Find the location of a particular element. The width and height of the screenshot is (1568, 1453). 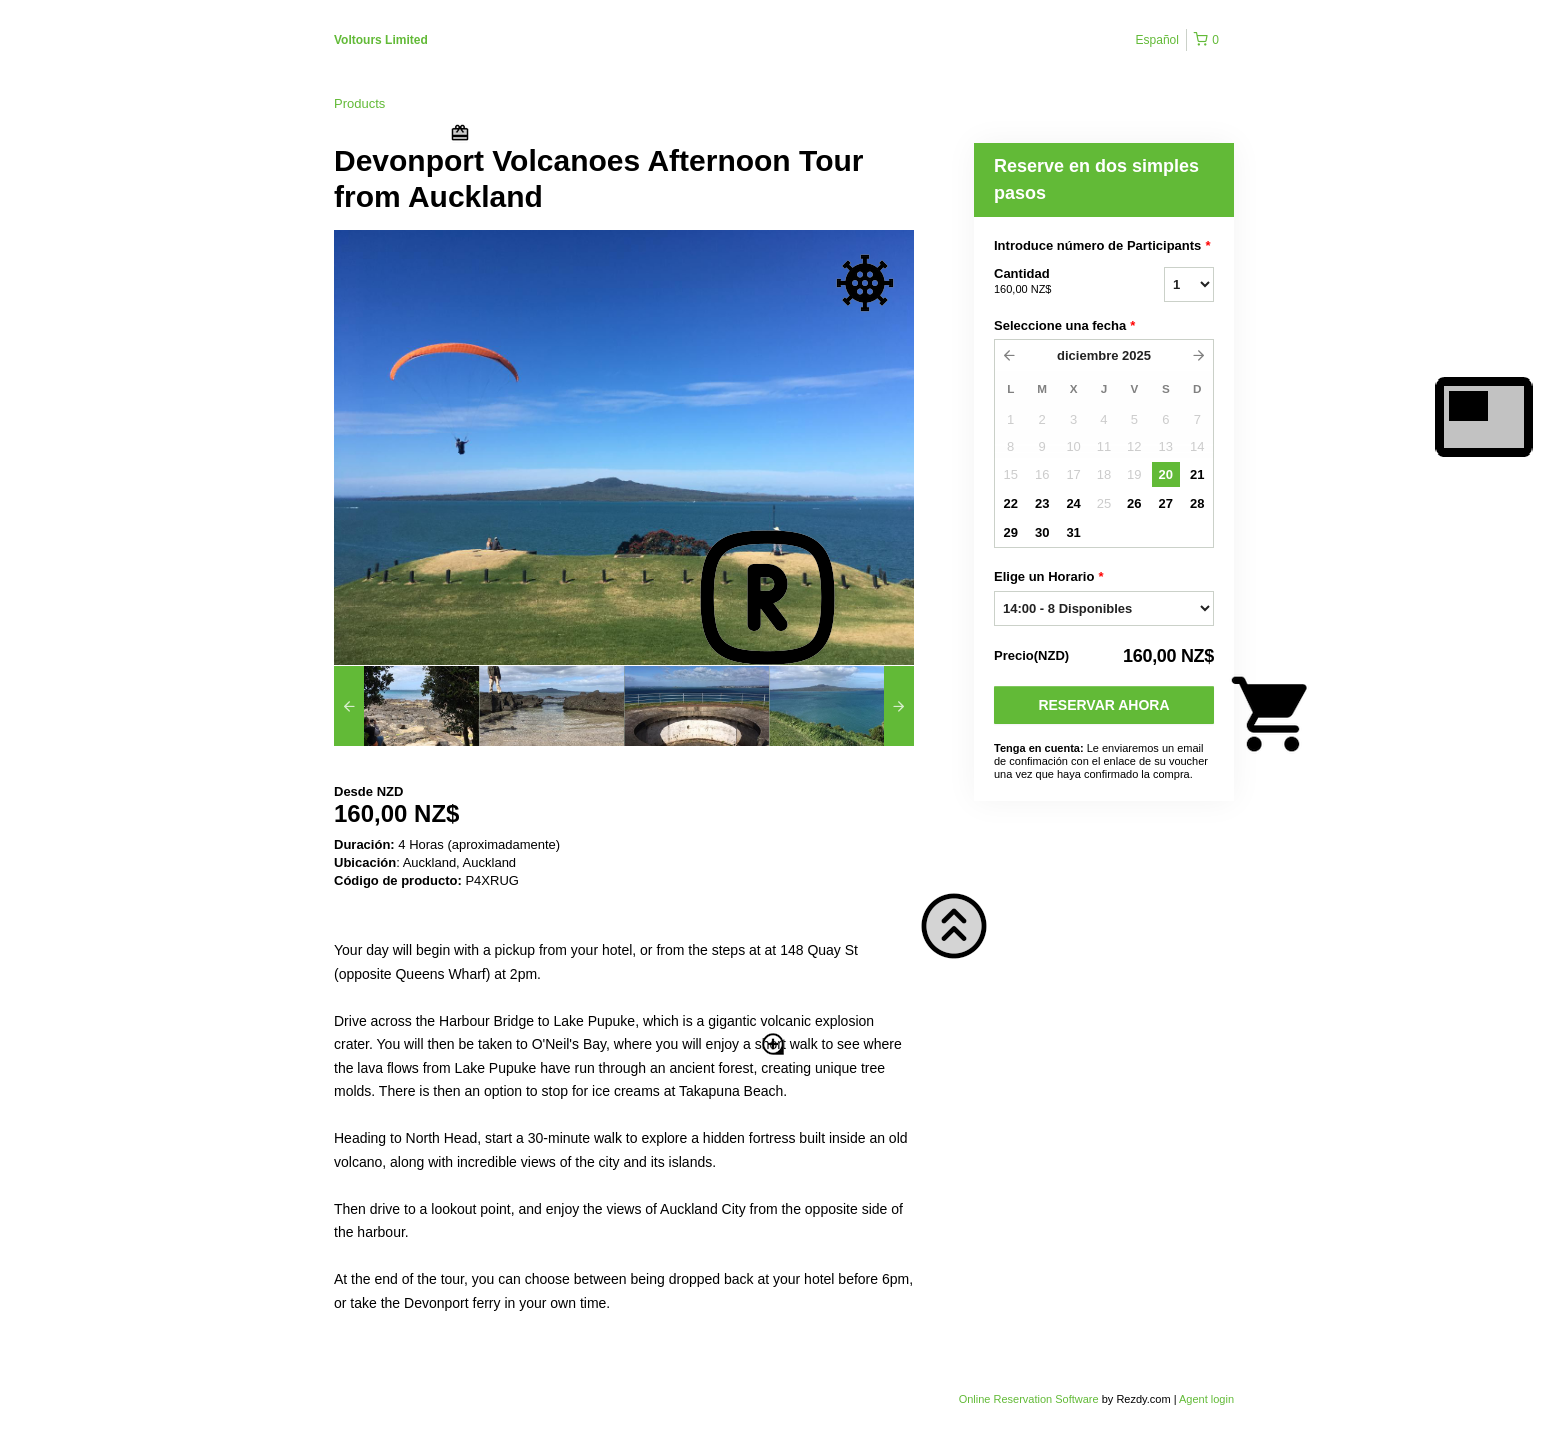

access featured or highlighted video content is located at coordinates (1484, 417).